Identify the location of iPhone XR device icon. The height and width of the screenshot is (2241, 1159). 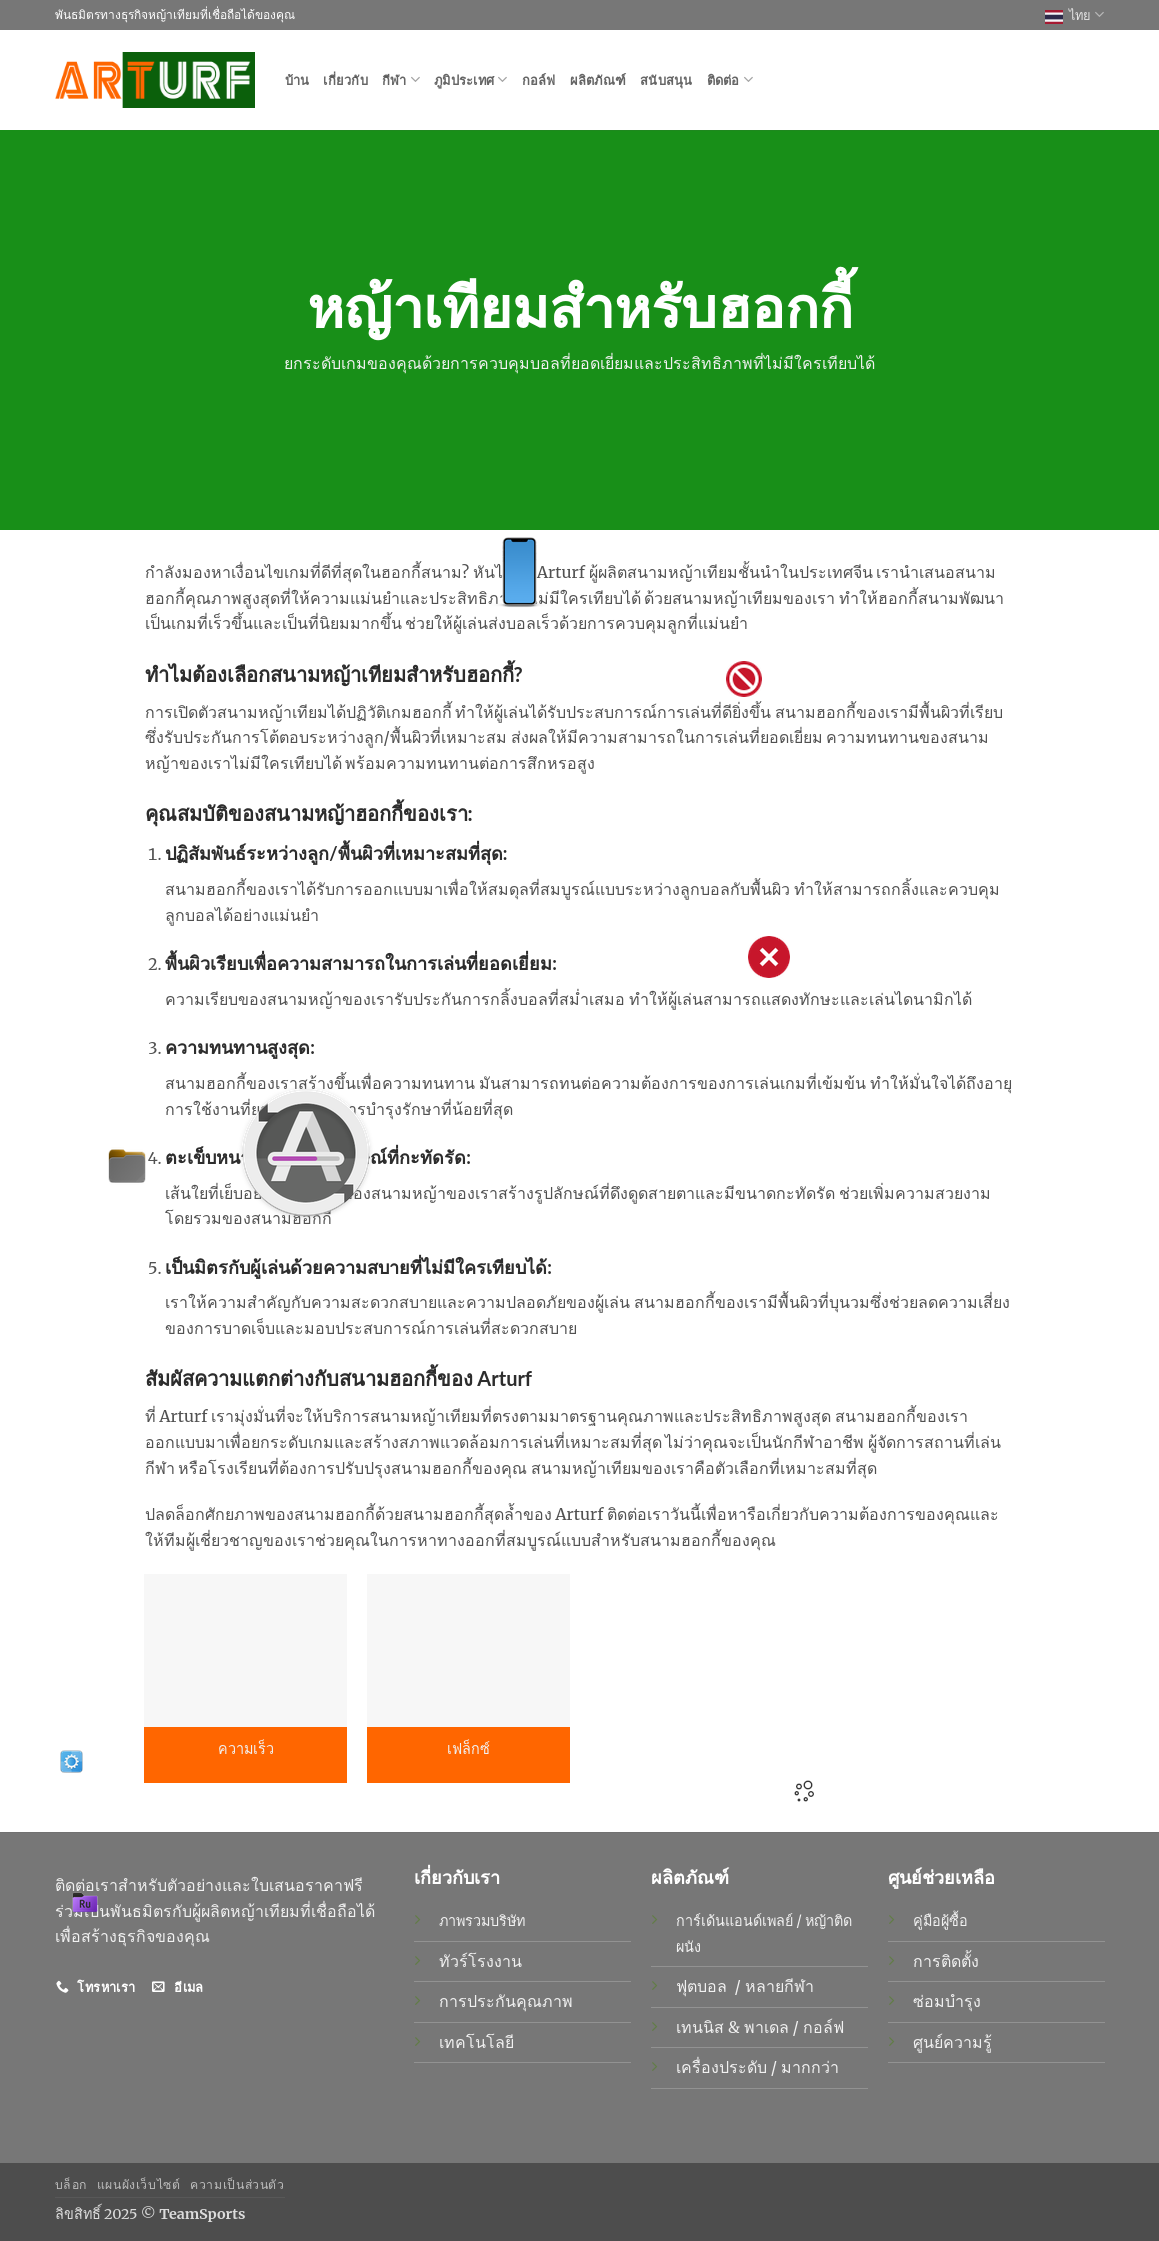
(519, 572).